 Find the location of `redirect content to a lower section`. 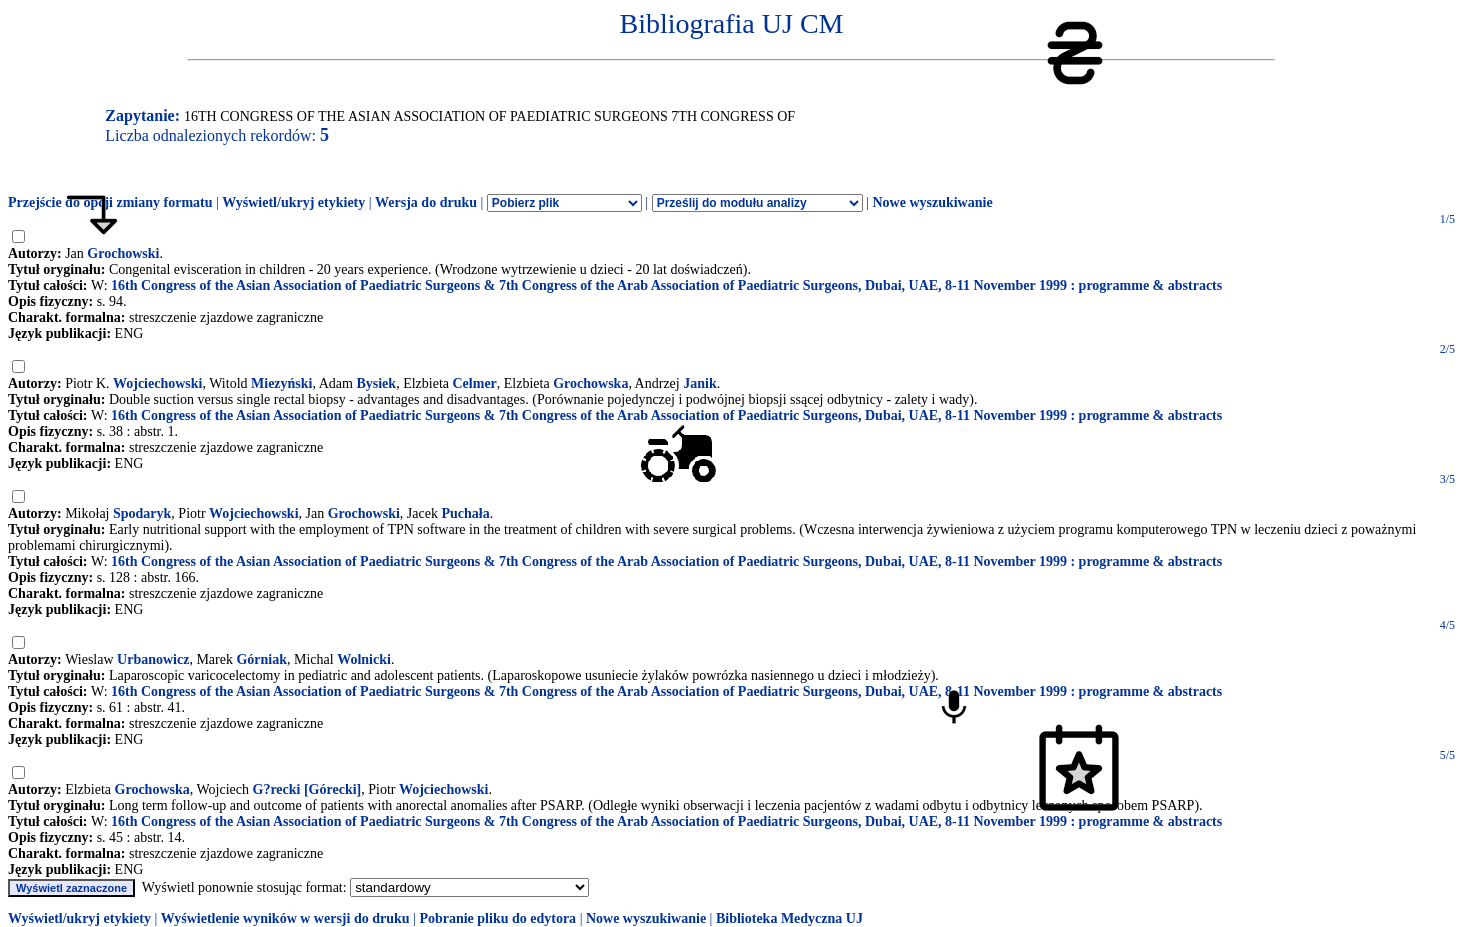

redirect content to a lower section is located at coordinates (92, 213).